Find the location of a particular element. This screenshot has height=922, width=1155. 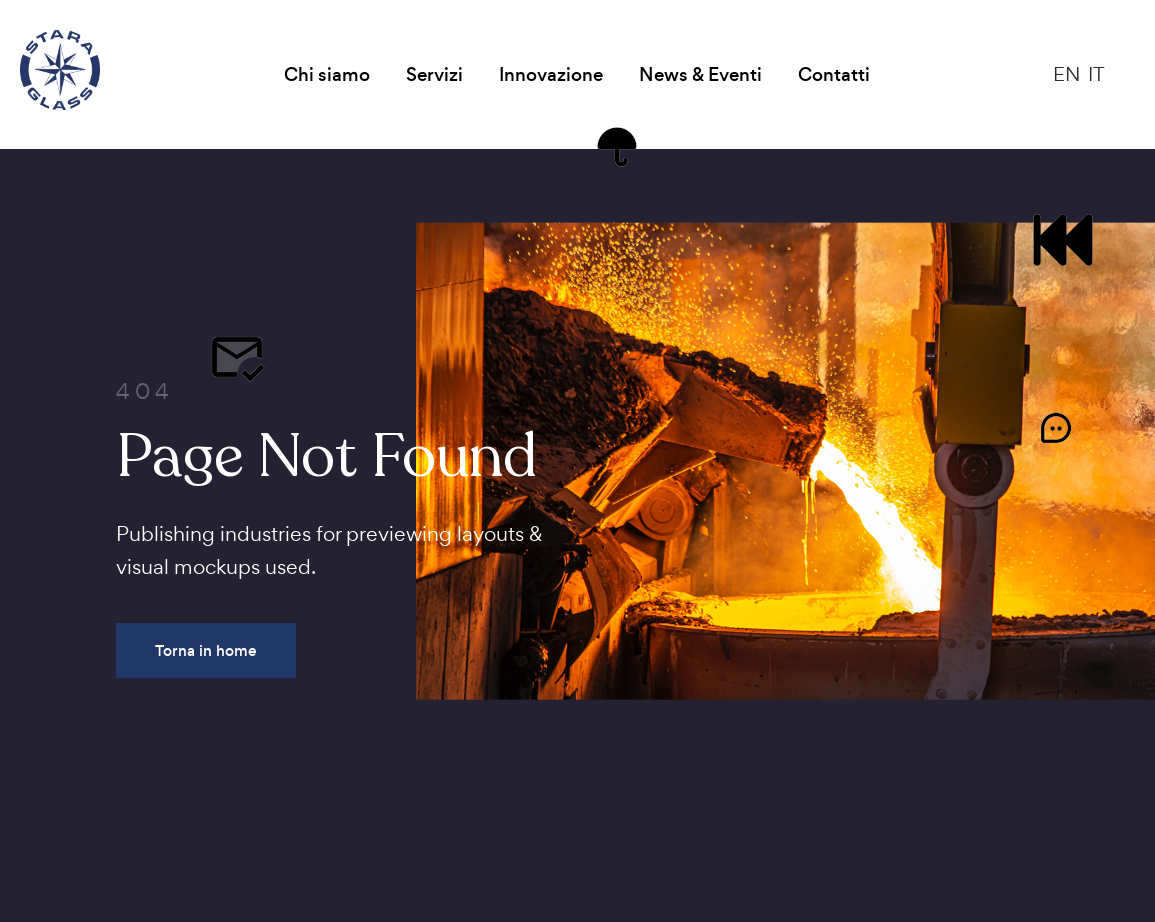

view weather protection or rain forecast is located at coordinates (617, 147).